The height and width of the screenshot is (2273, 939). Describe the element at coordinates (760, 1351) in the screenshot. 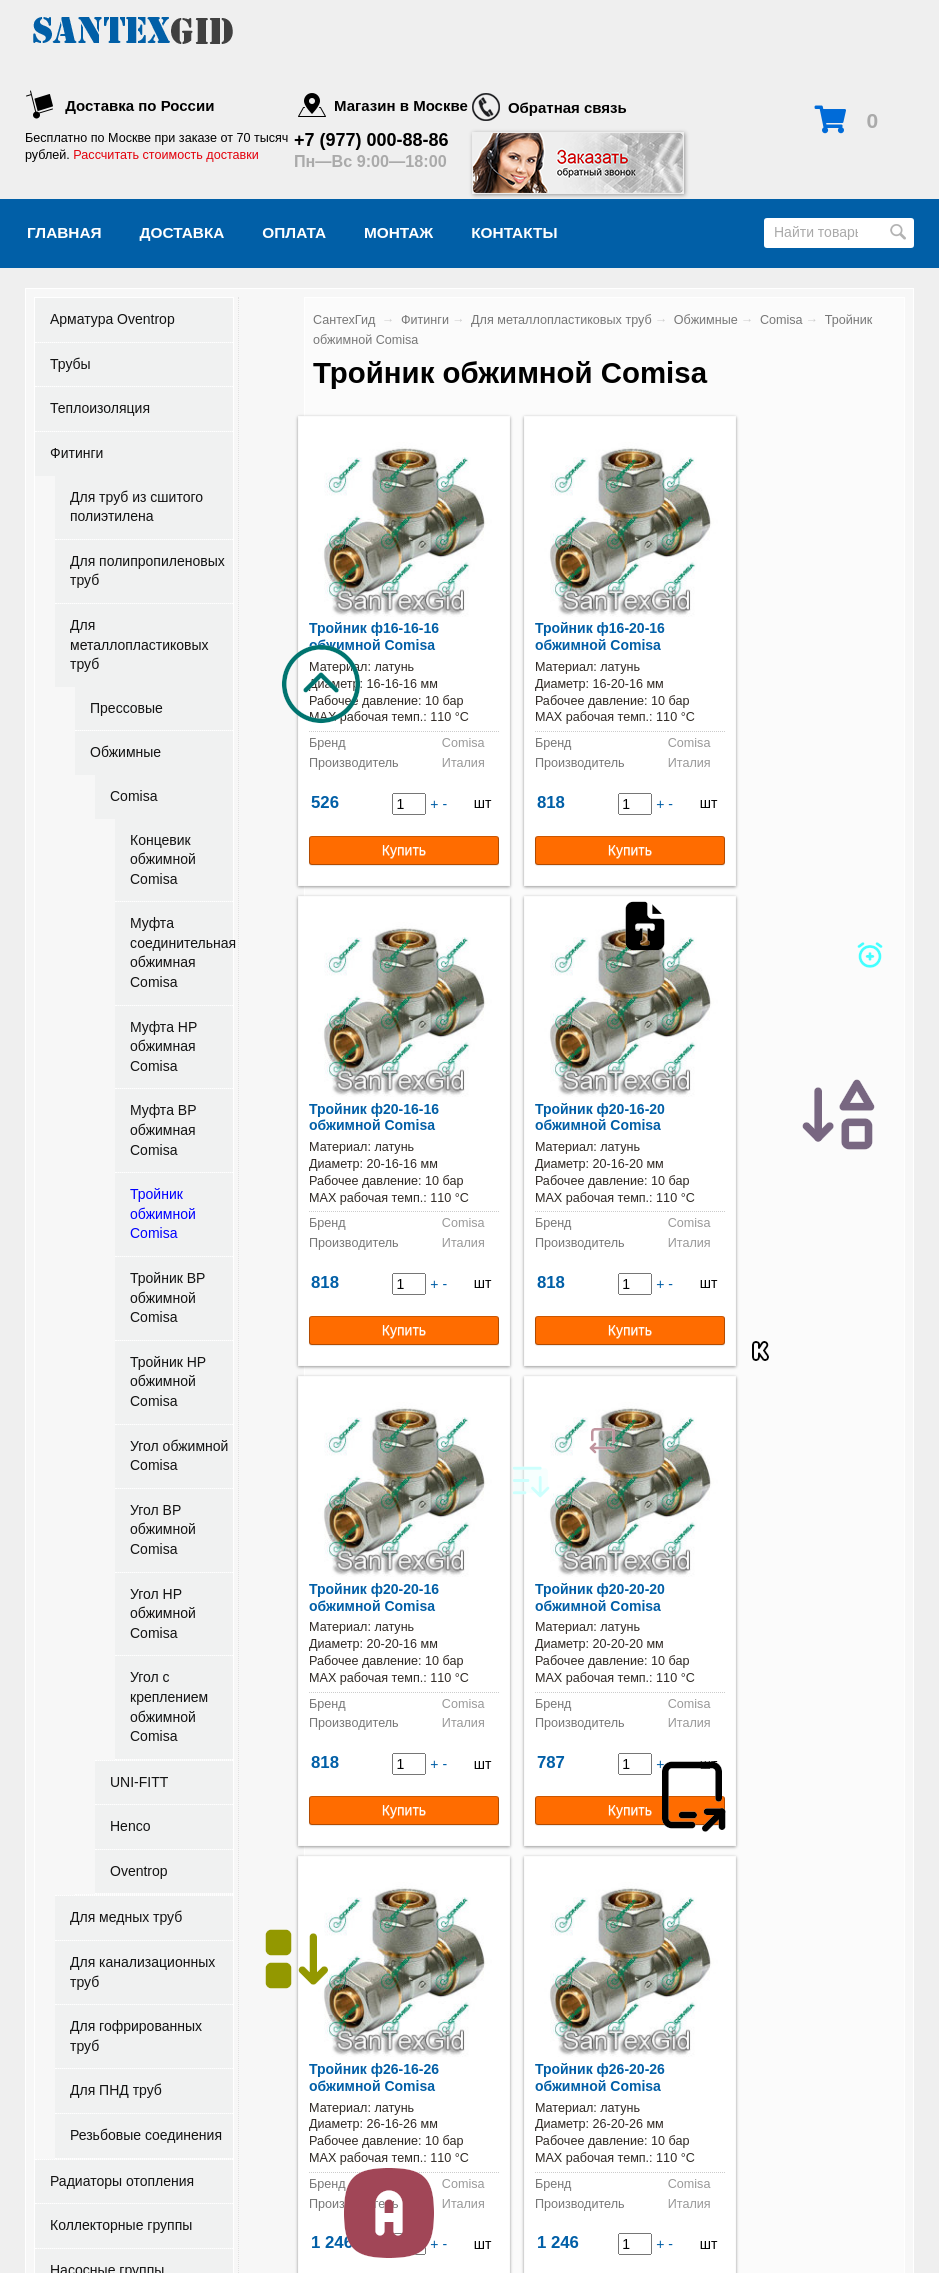

I see `link to Kickstarter profile or campaign` at that location.